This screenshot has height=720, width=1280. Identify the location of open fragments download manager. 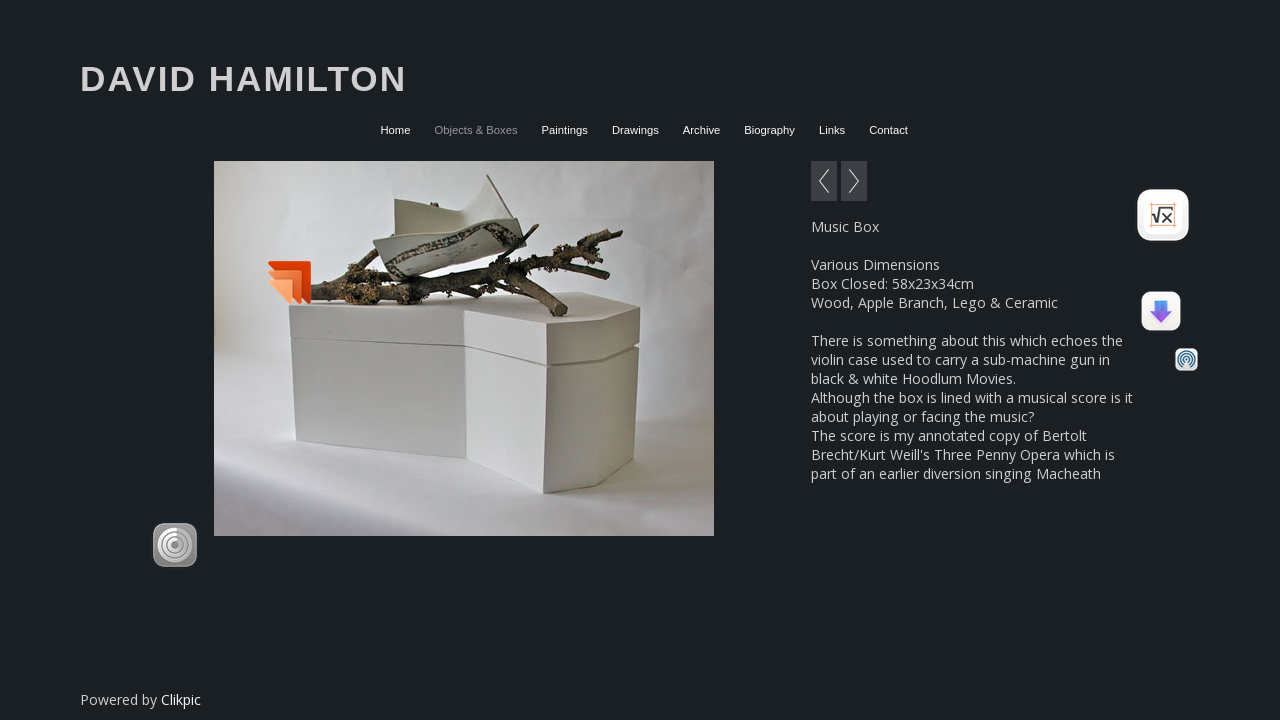
(1161, 311).